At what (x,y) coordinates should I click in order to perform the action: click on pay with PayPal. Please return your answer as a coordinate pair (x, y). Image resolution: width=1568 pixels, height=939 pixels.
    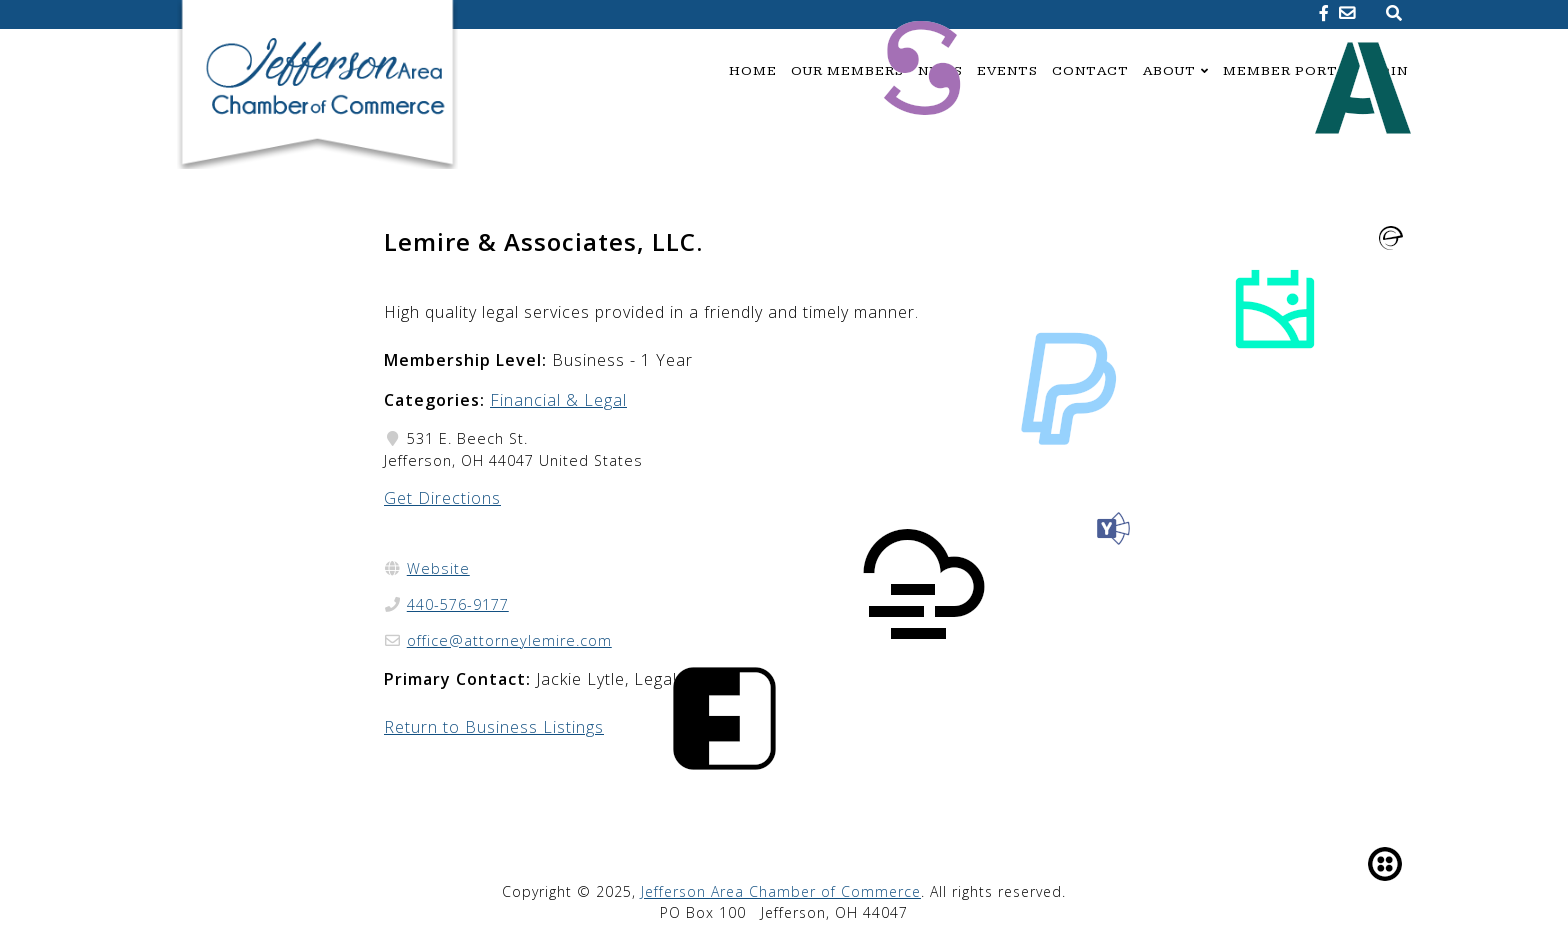
    Looking at the image, I should click on (1070, 387).